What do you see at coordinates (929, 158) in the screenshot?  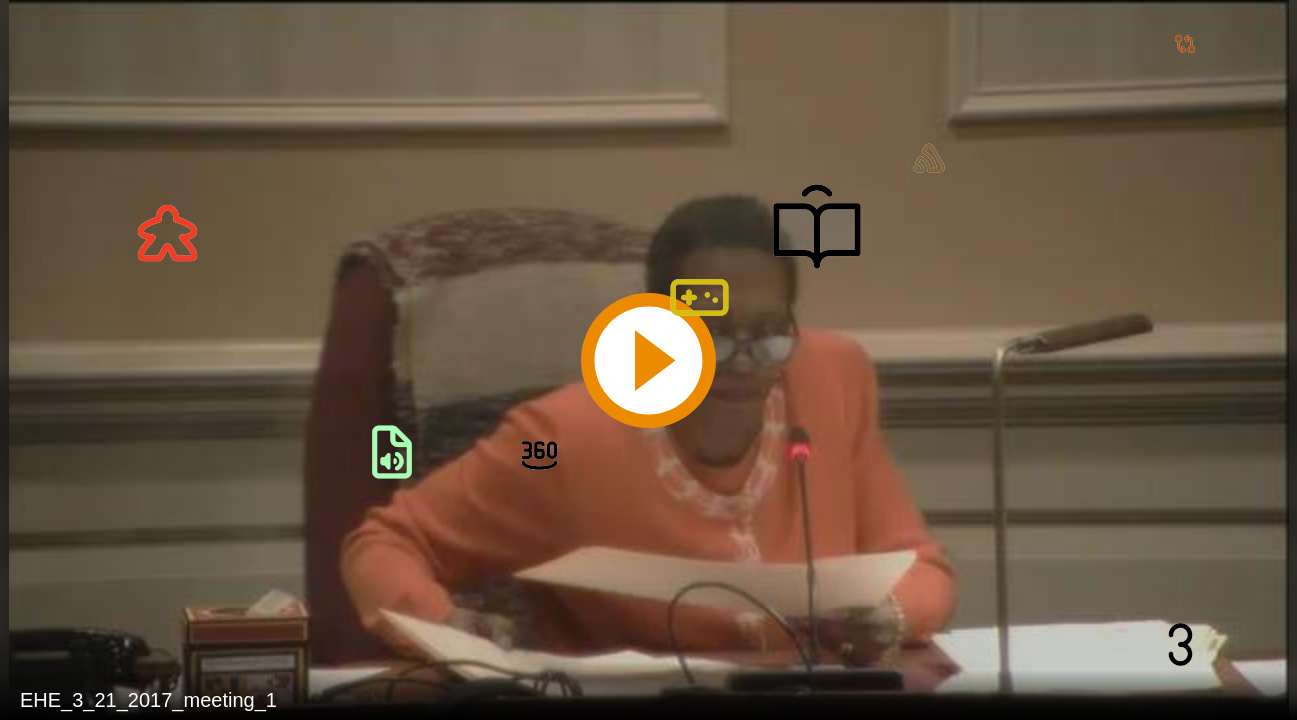 I see `sentry error monitoring integration` at bounding box center [929, 158].